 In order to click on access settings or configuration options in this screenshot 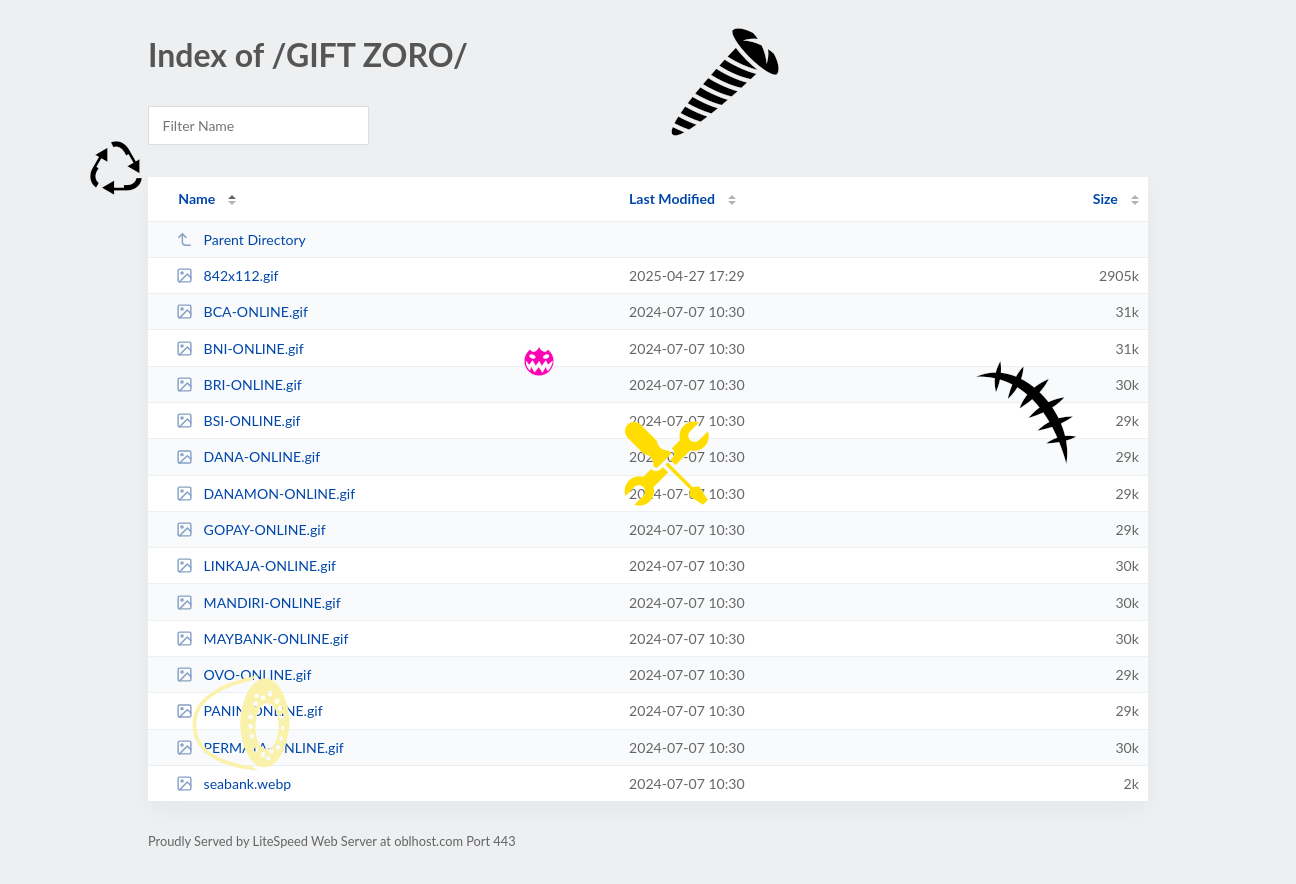, I will do `click(666, 463)`.